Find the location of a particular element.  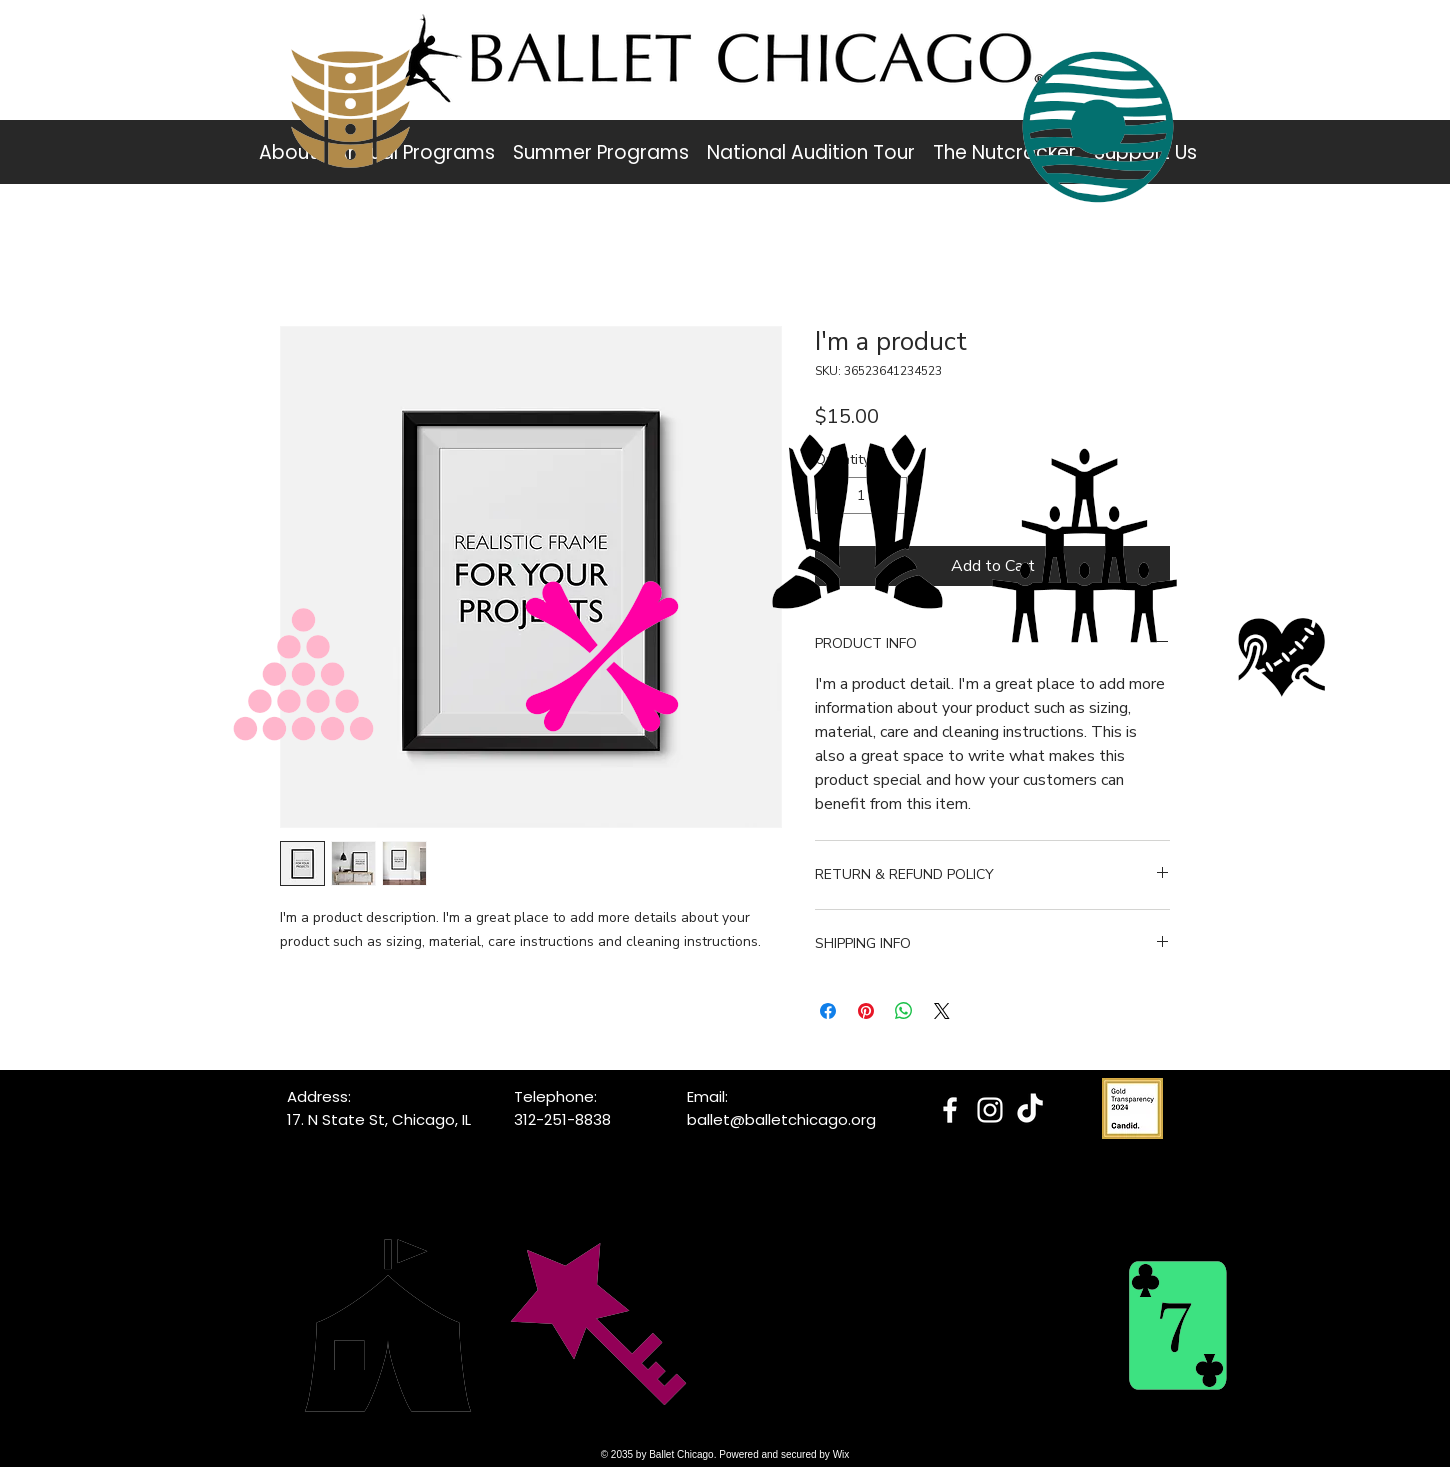

seven of clubs playing card is located at coordinates (1177, 1325).